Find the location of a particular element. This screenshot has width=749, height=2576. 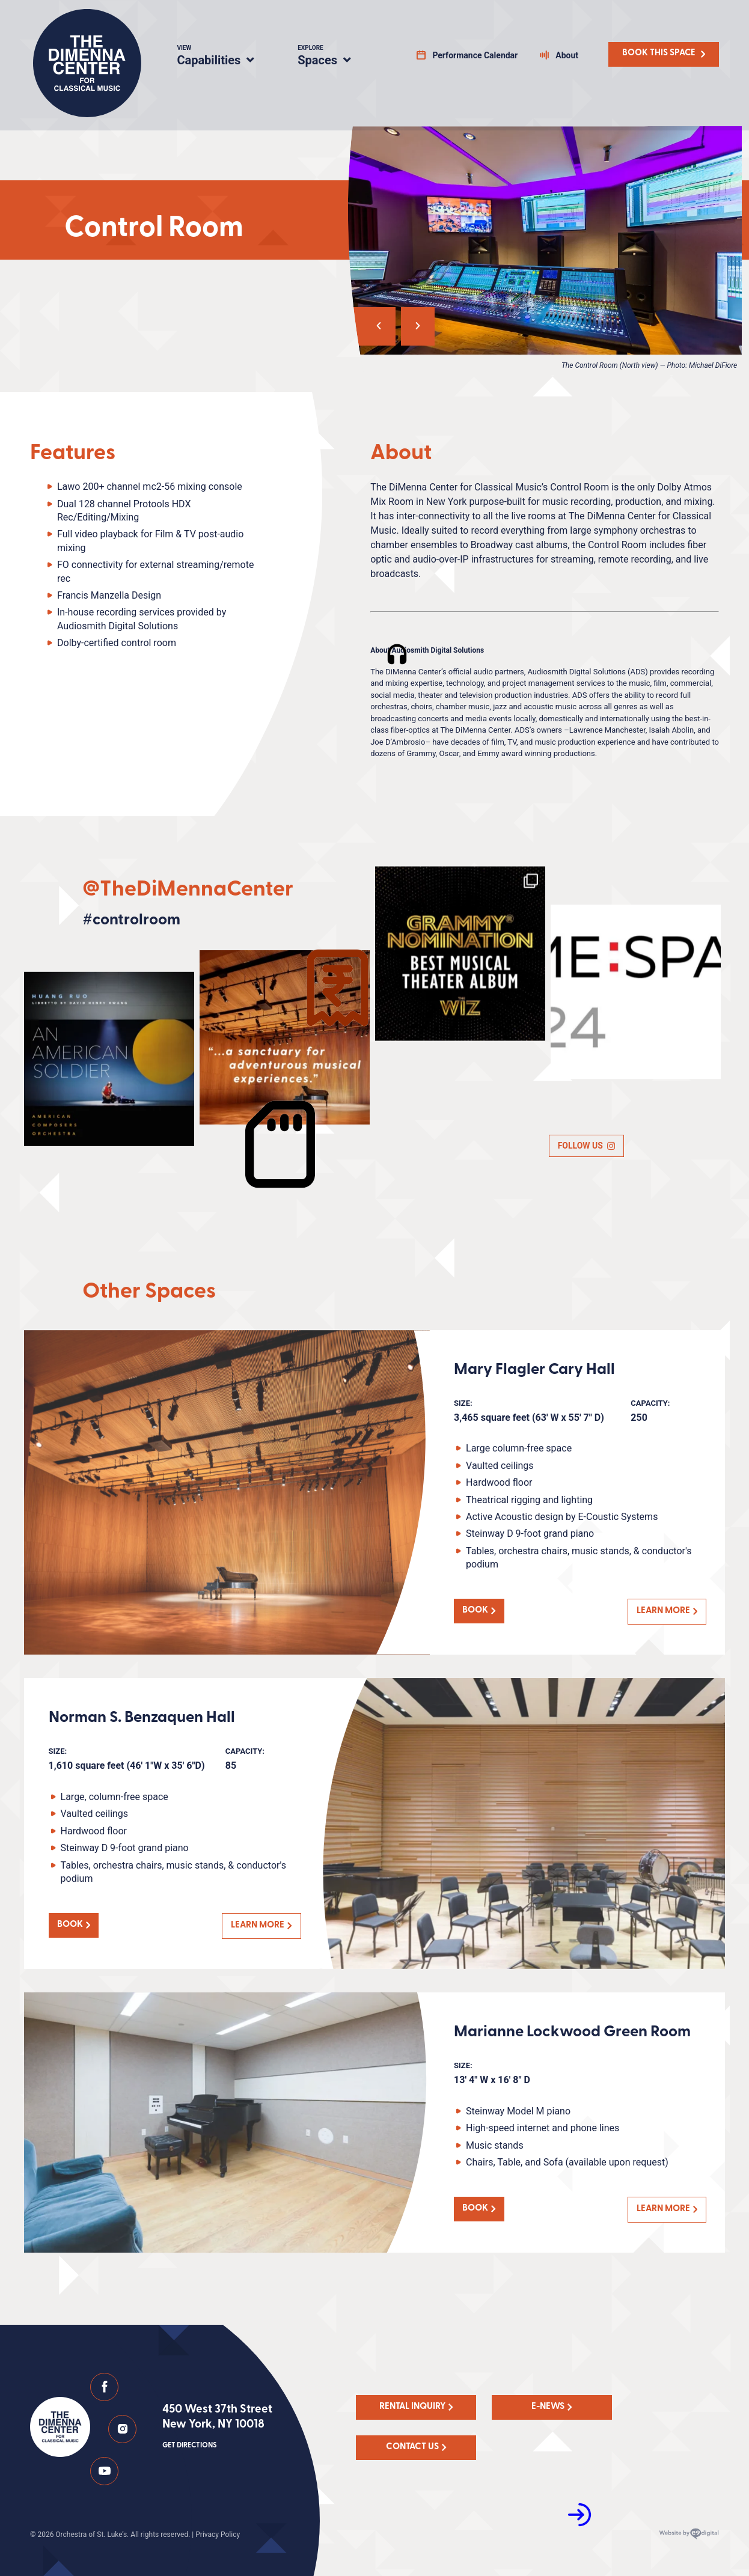

view receipt or transaction in rupees is located at coordinates (337, 987).